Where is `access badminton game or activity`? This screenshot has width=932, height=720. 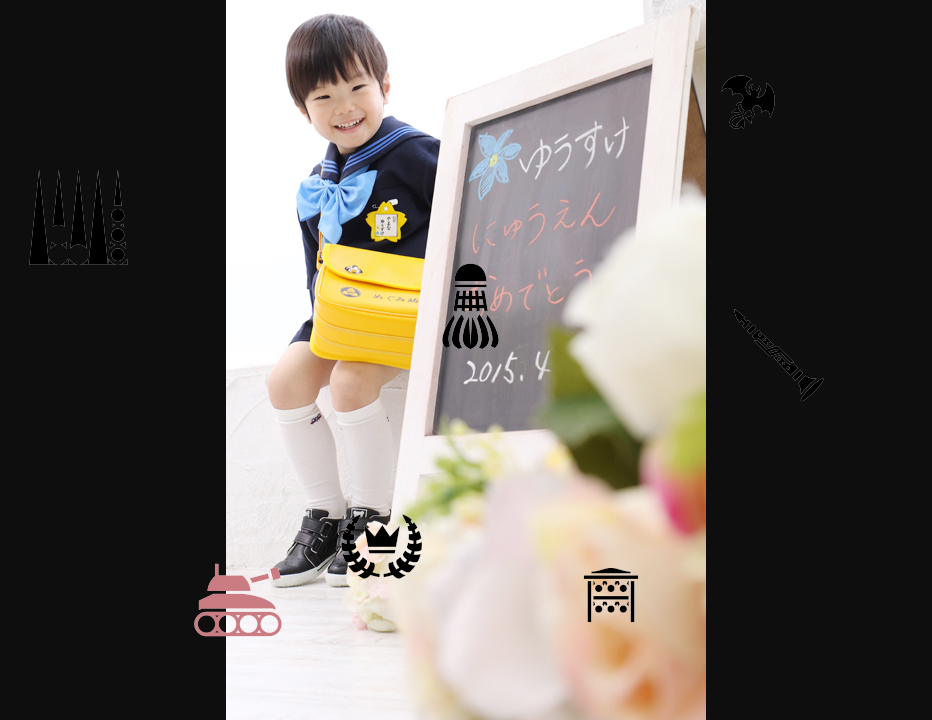 access badminton game or activity is located at coordinates (470, 306).